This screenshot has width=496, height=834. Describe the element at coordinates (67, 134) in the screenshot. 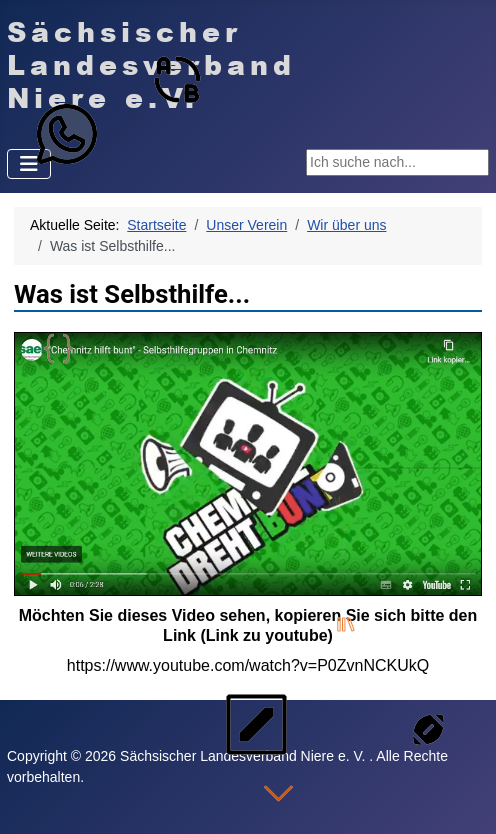

I see `open WhatsApp messaging app` at that location.